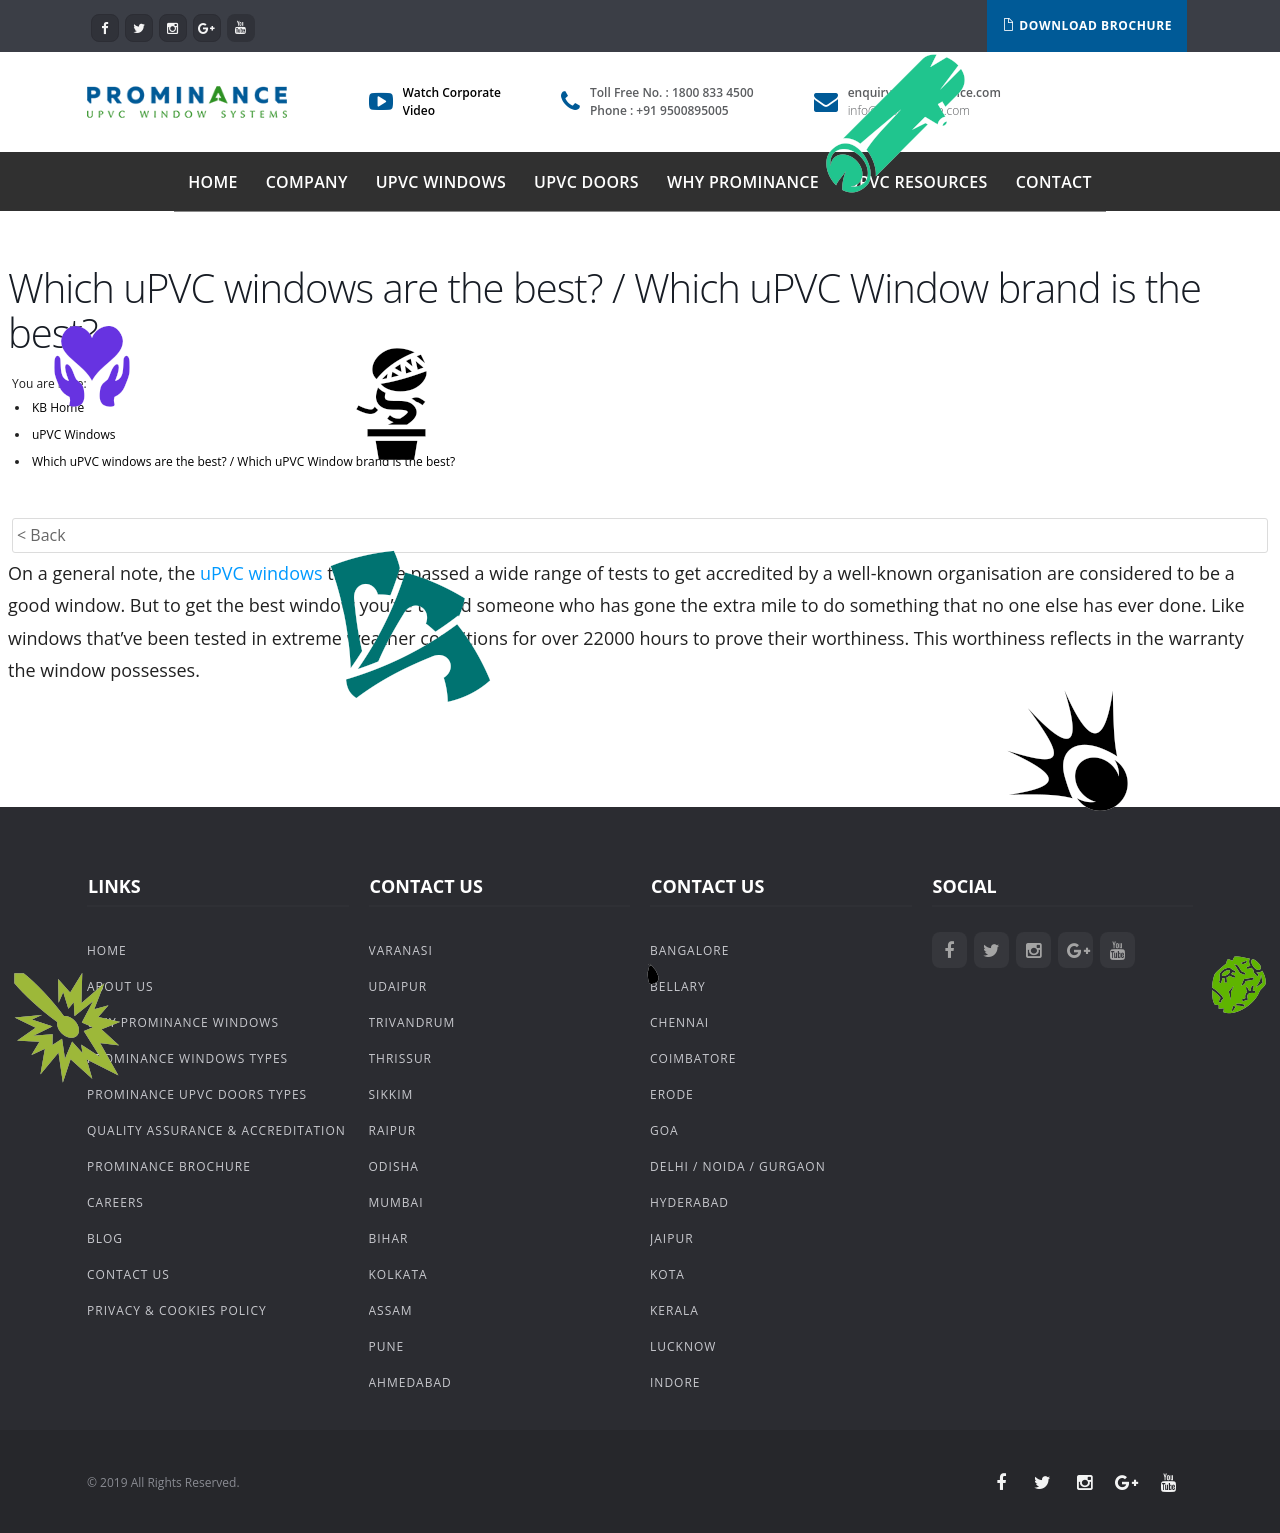 The width and height of the screenshot is (1280, 1533). I want to click on hypersonic melon power-up or special ability, so click(1067, 749).